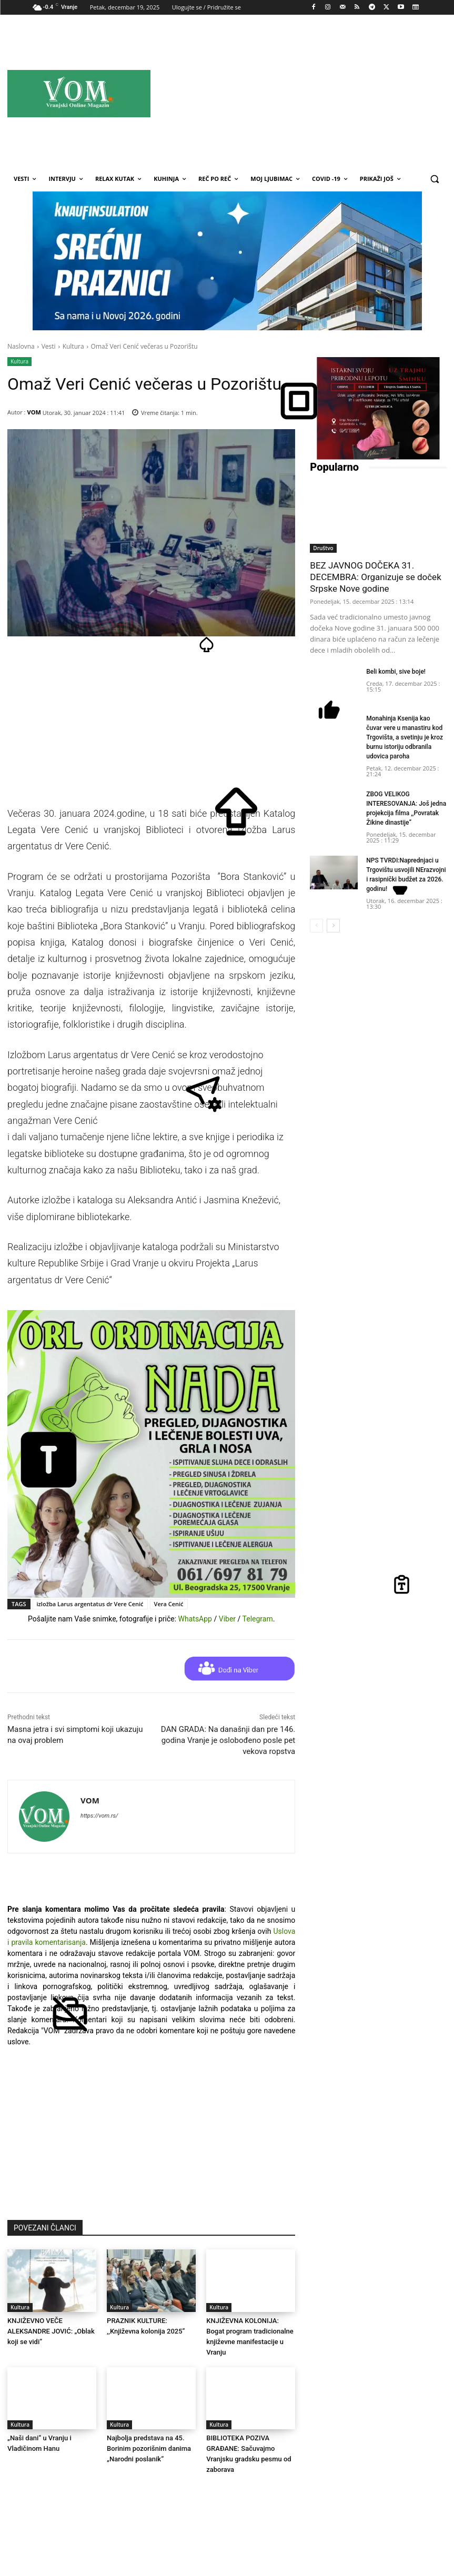  Describe the element at coordinates (203, 1093) in the screenshot. I see `configure location settings` at that location.